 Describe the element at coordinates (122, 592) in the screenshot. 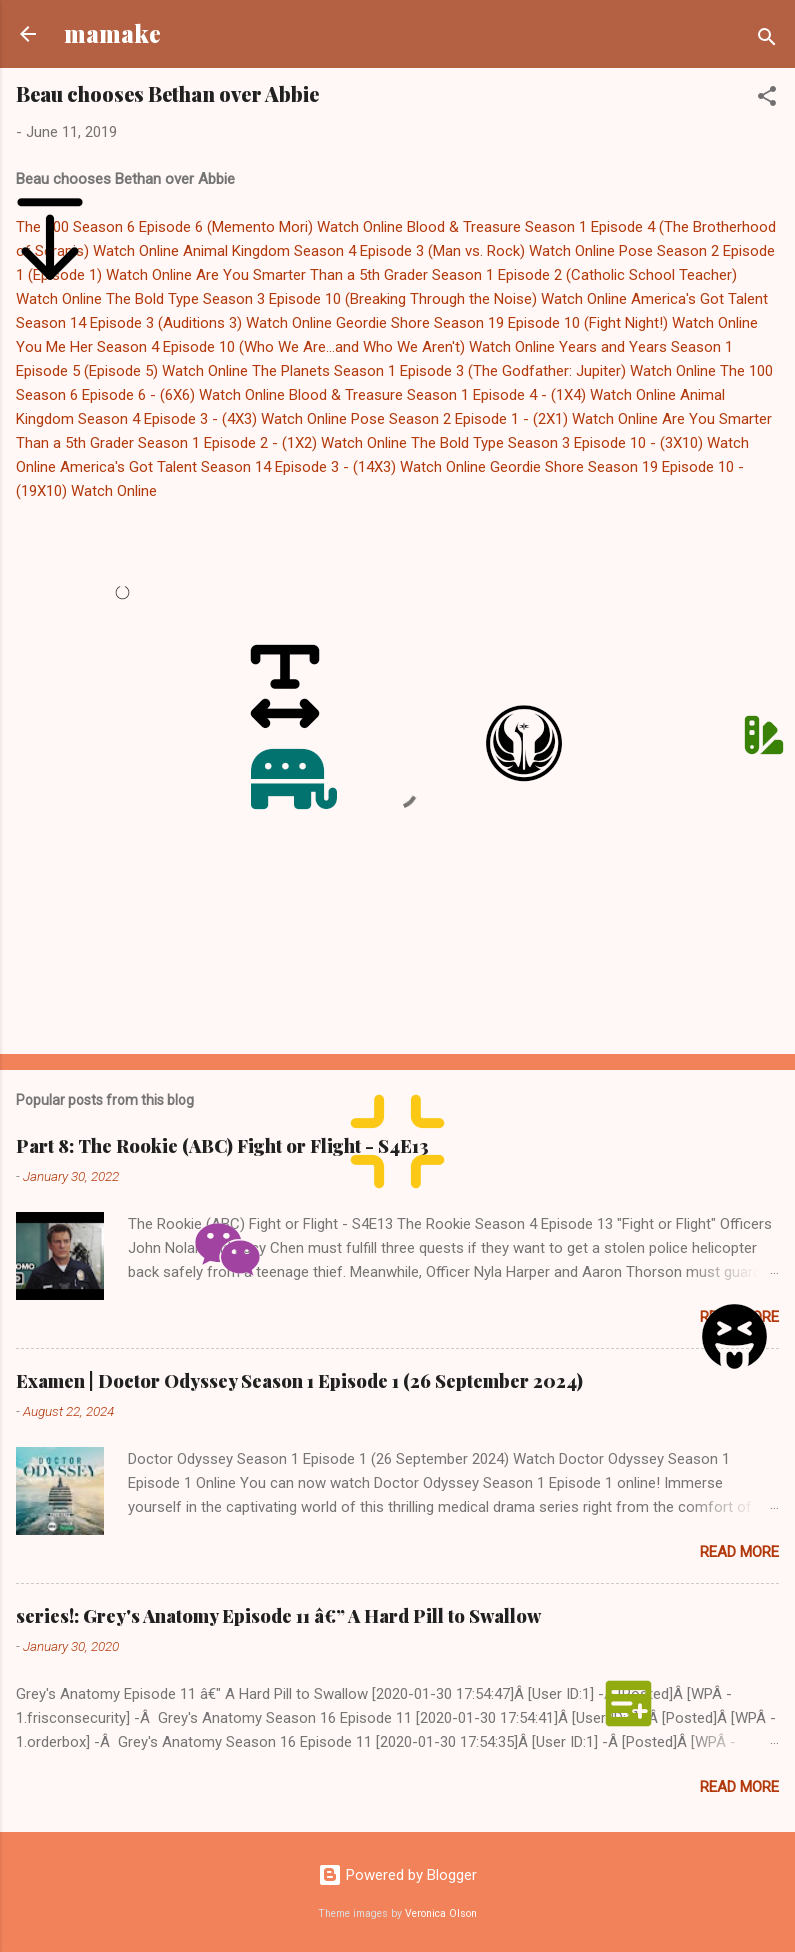

I see `loading or processing in progress` at that location.